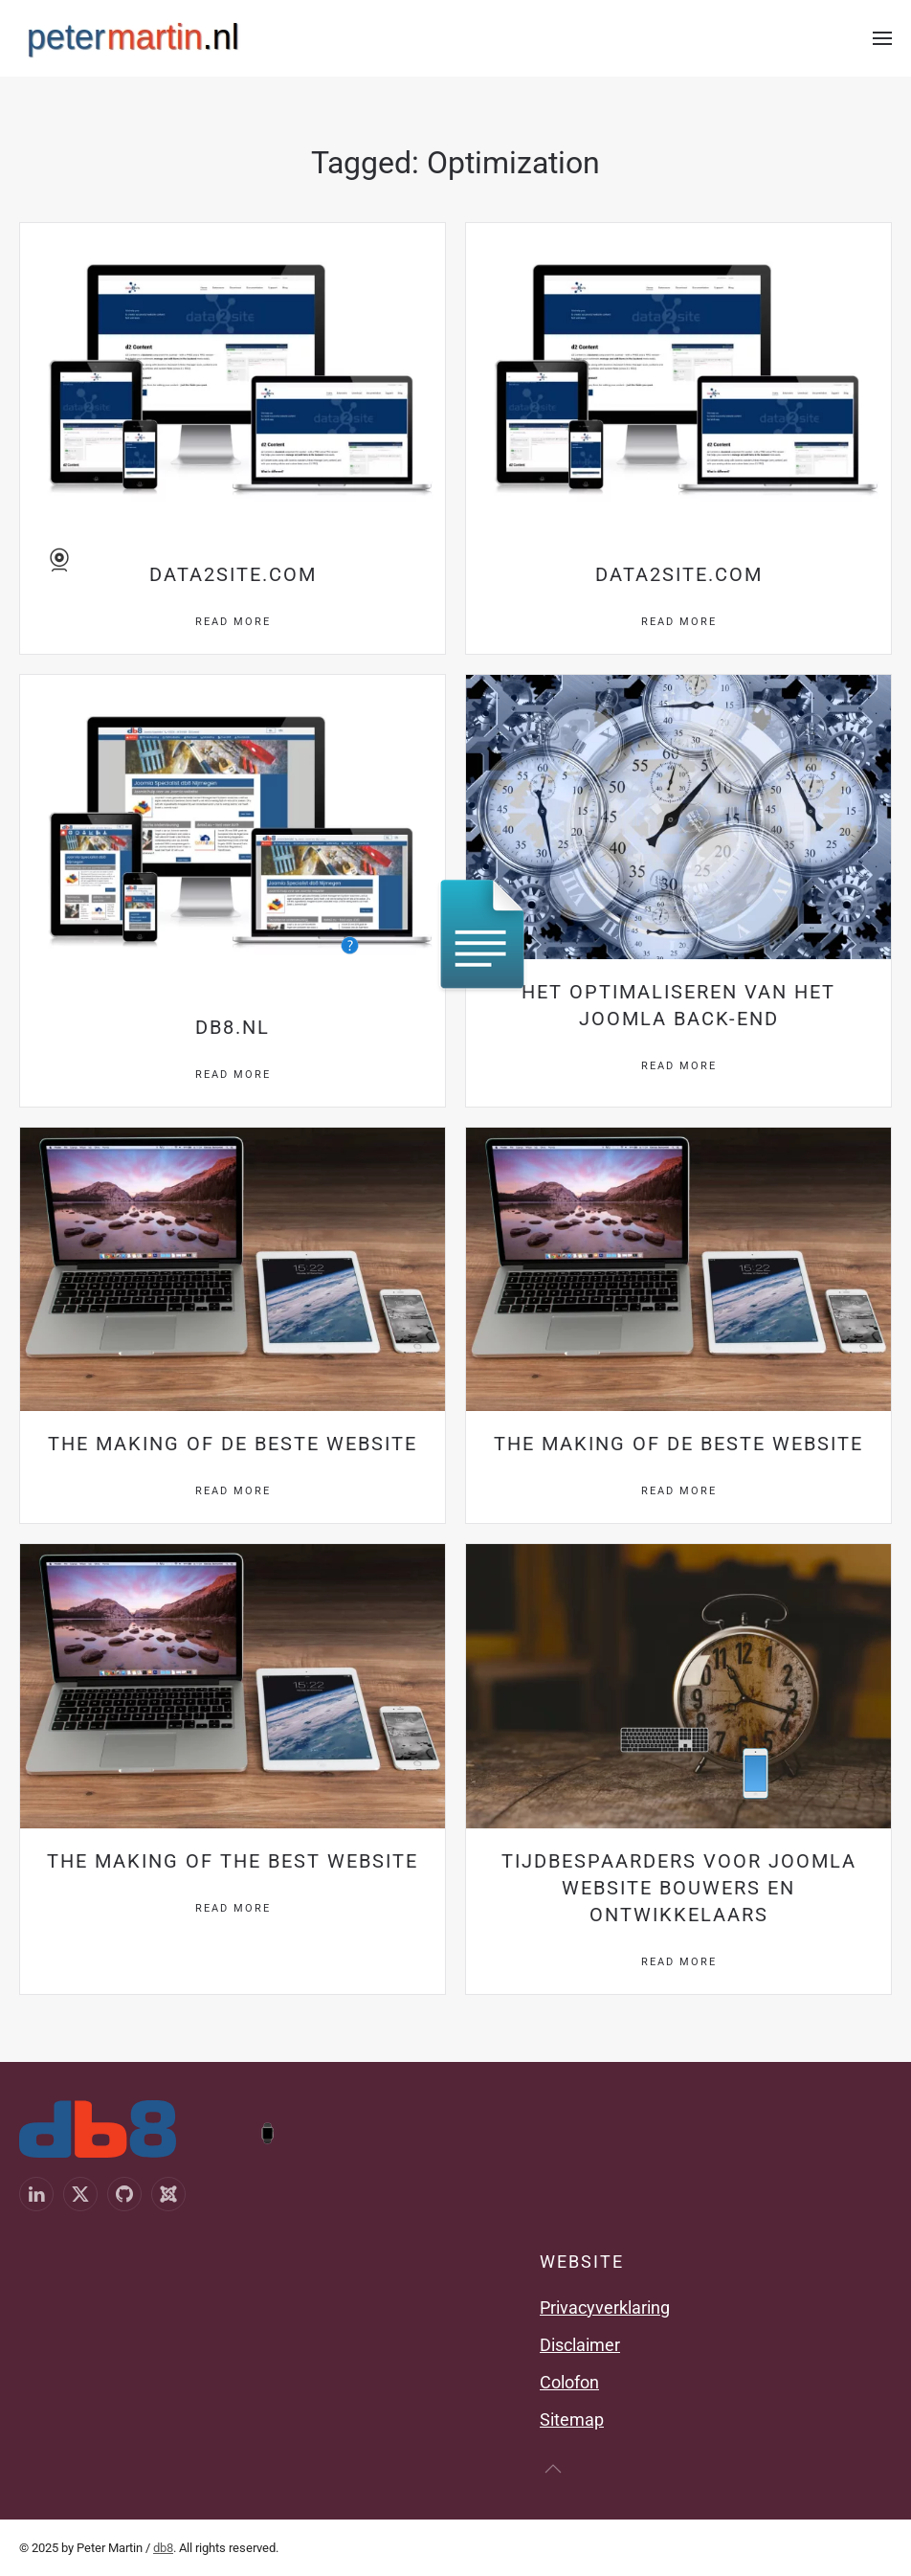  Describe the element at coordinates (59, 559) in the screenshot. I see `access webcam settings` at that location.